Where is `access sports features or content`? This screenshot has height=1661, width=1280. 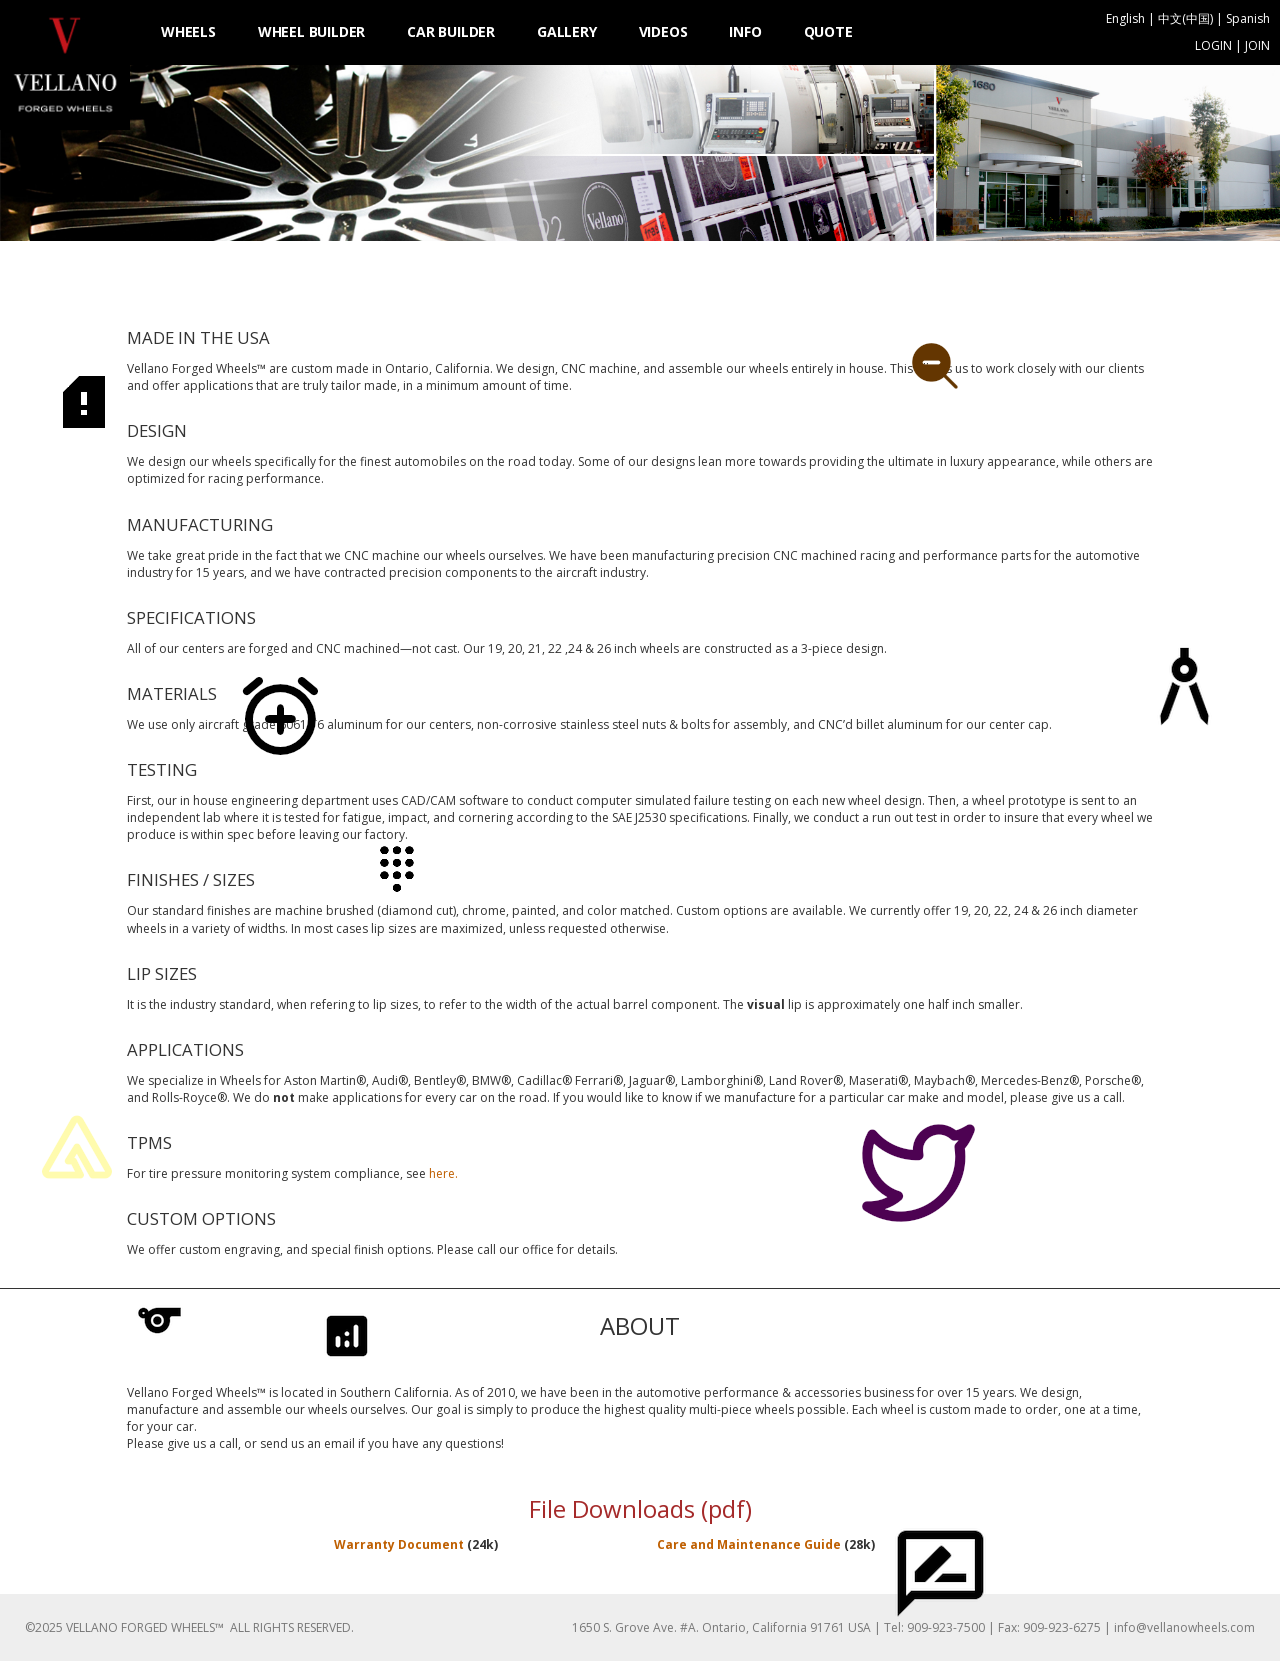
access sports features or content is located at coordinates (159, 1320).